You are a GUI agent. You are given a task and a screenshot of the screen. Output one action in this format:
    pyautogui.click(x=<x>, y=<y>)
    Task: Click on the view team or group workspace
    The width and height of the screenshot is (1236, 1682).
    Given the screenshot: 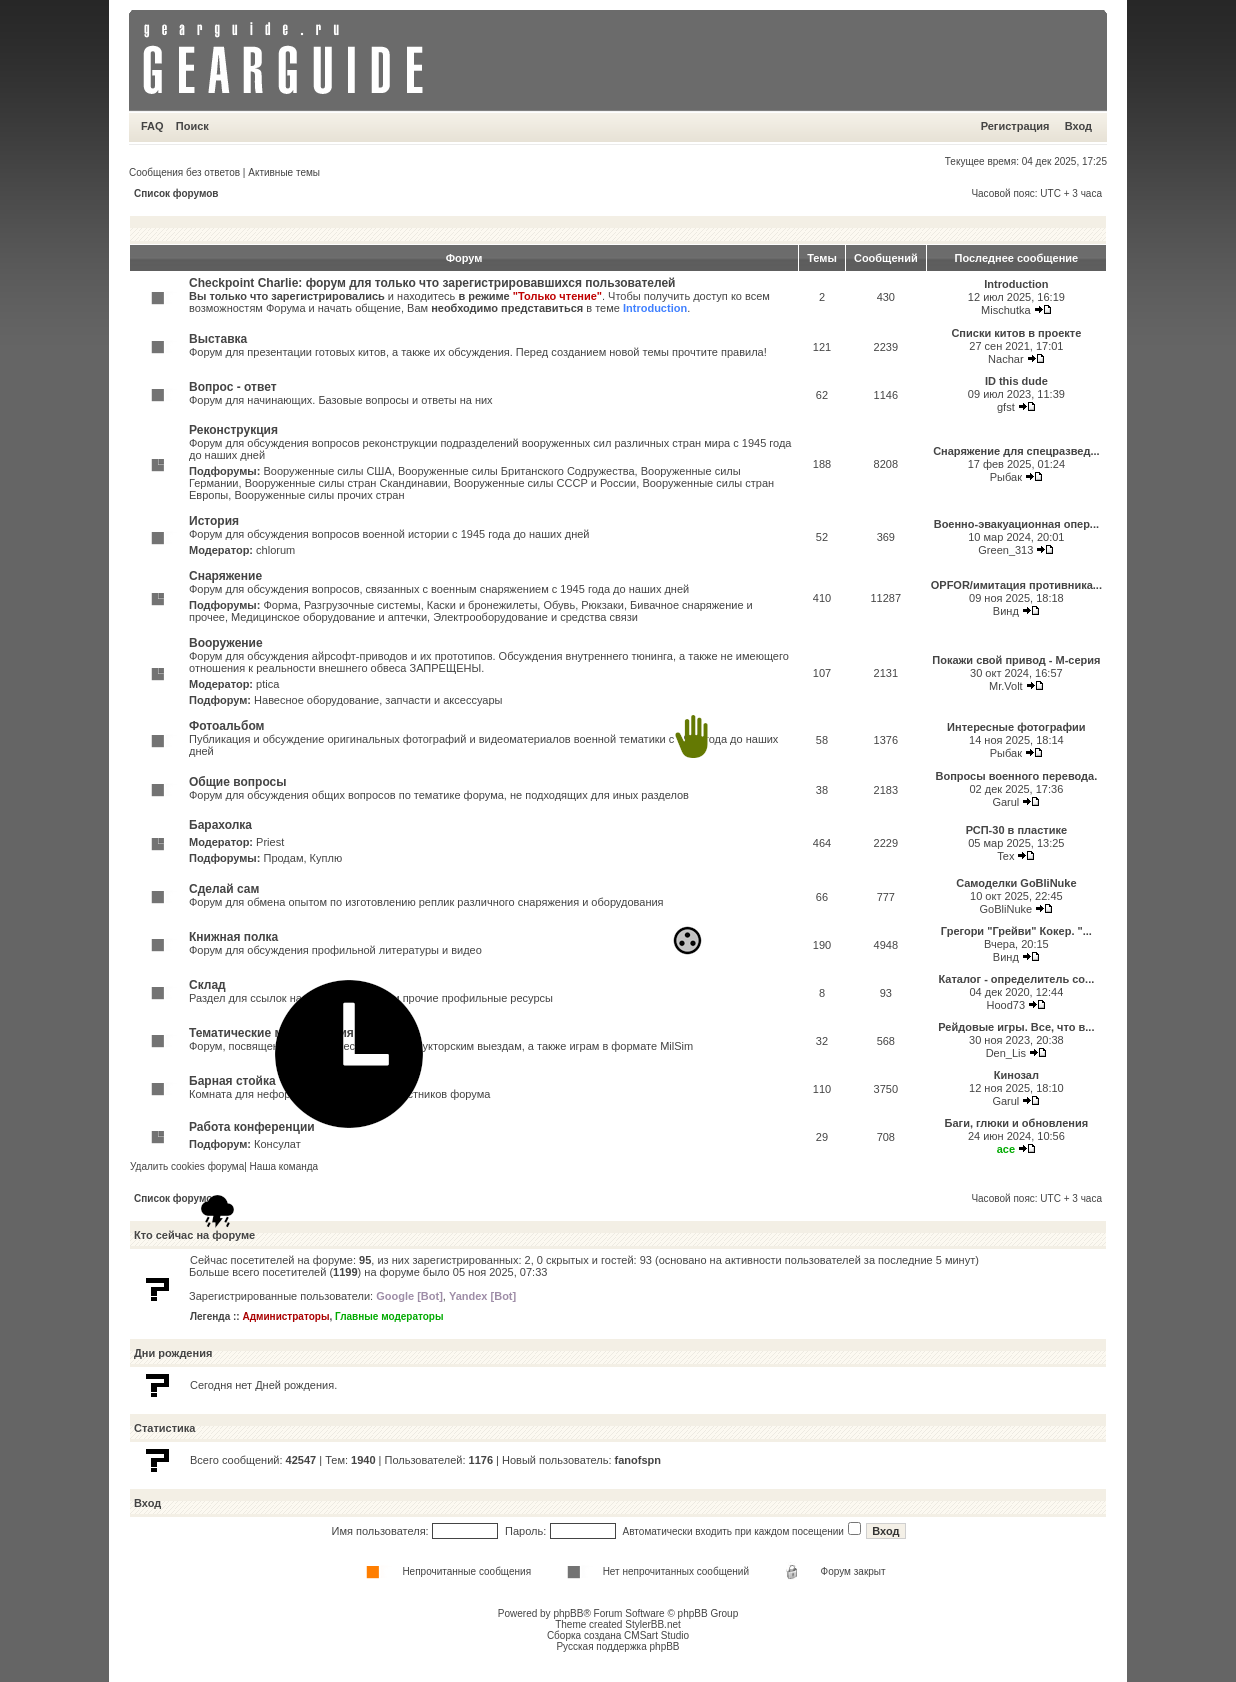 What is the action you would take?
    pyautogui.click(x=687, y=940)
    